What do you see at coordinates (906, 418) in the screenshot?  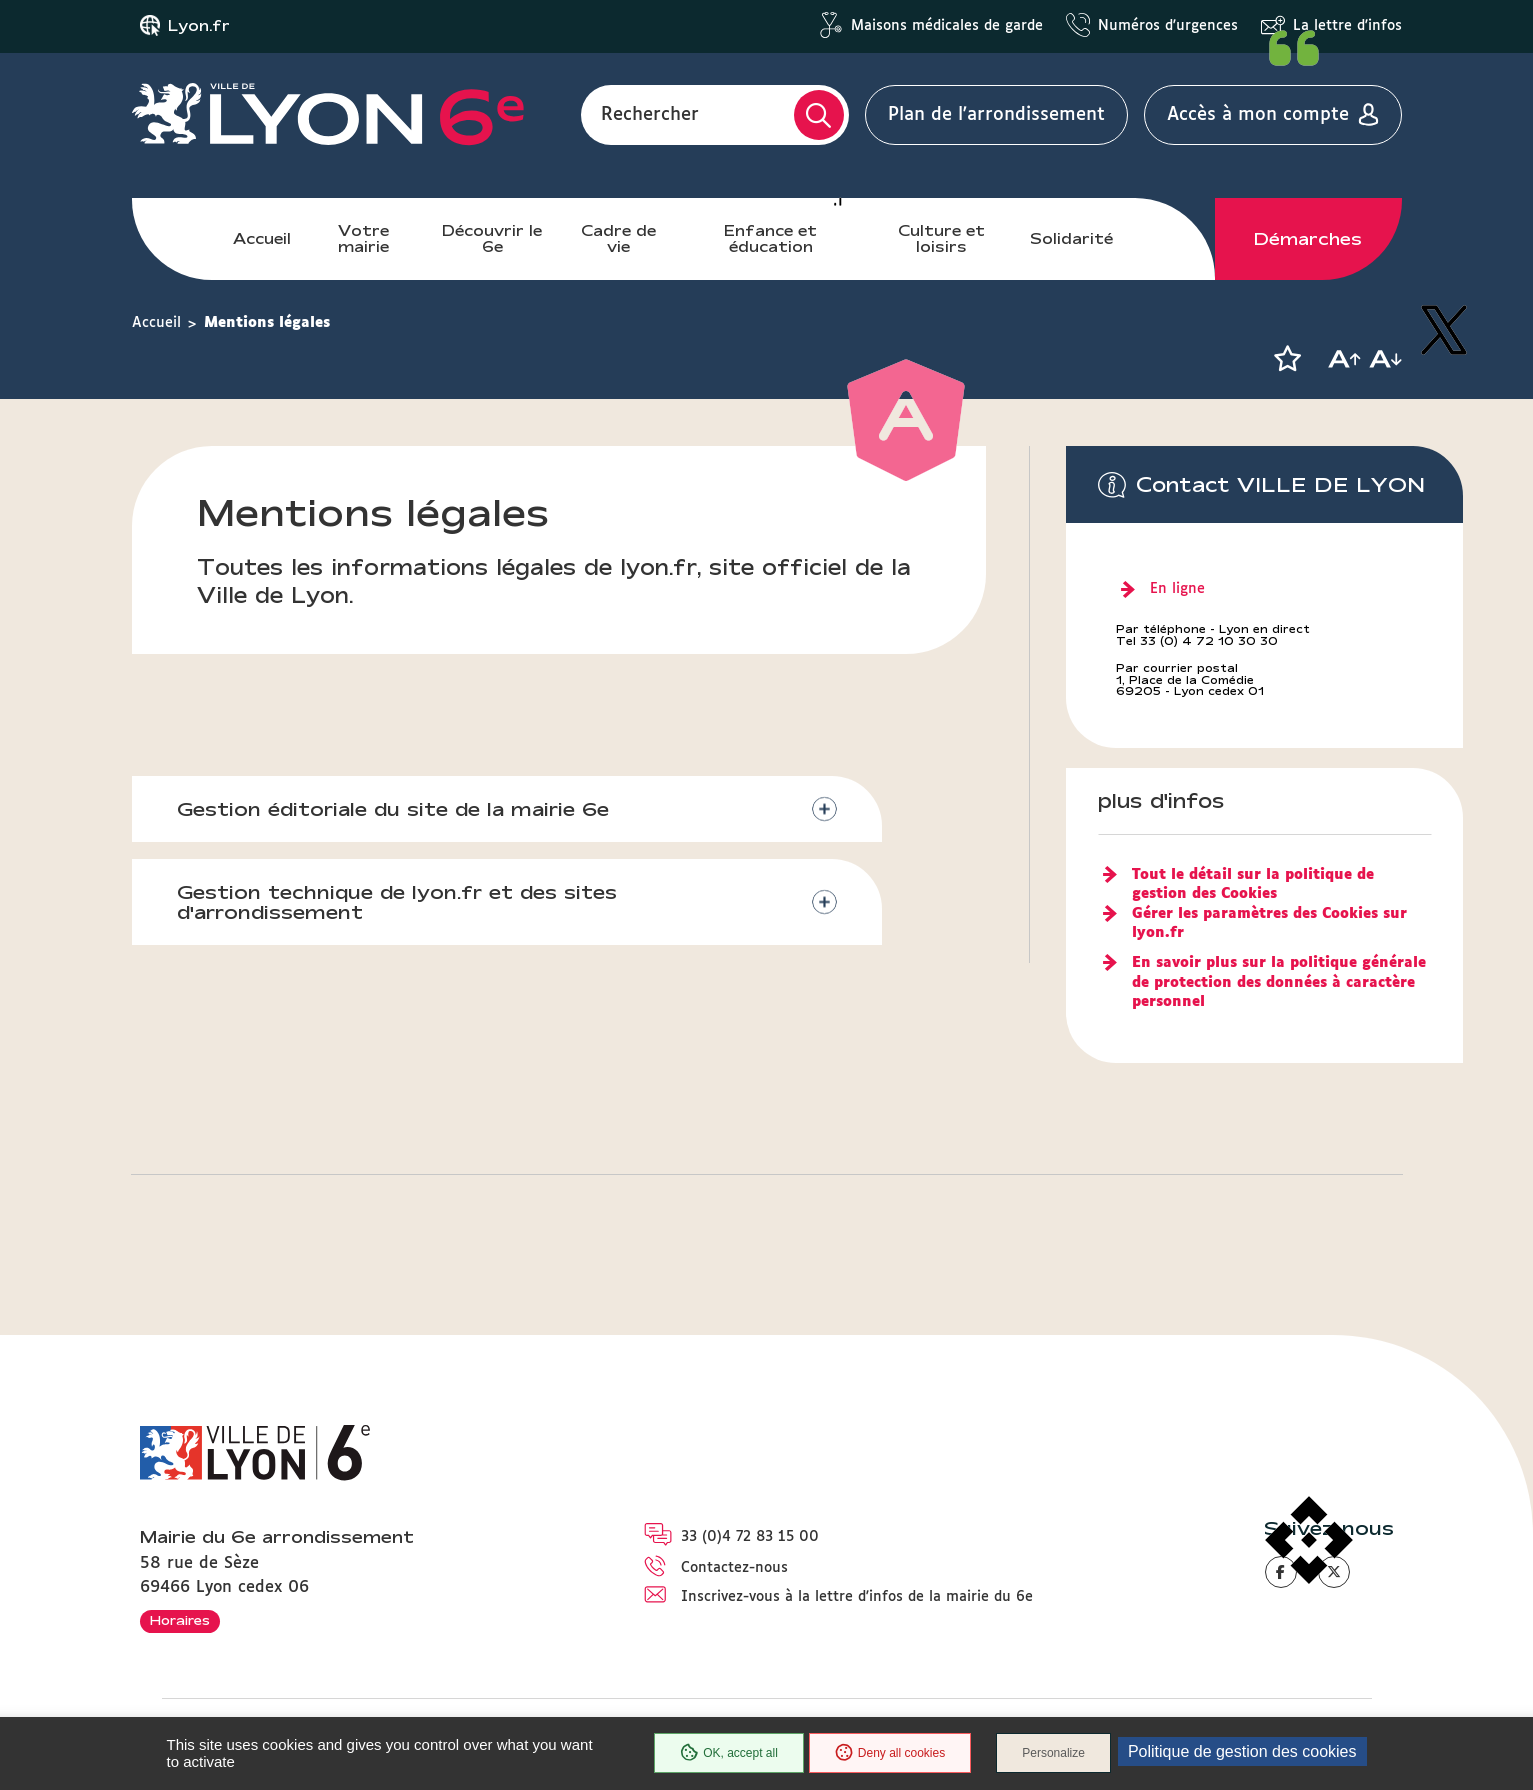 I see `indicates an Angular framework project or application` at bounding box center [906, 418].